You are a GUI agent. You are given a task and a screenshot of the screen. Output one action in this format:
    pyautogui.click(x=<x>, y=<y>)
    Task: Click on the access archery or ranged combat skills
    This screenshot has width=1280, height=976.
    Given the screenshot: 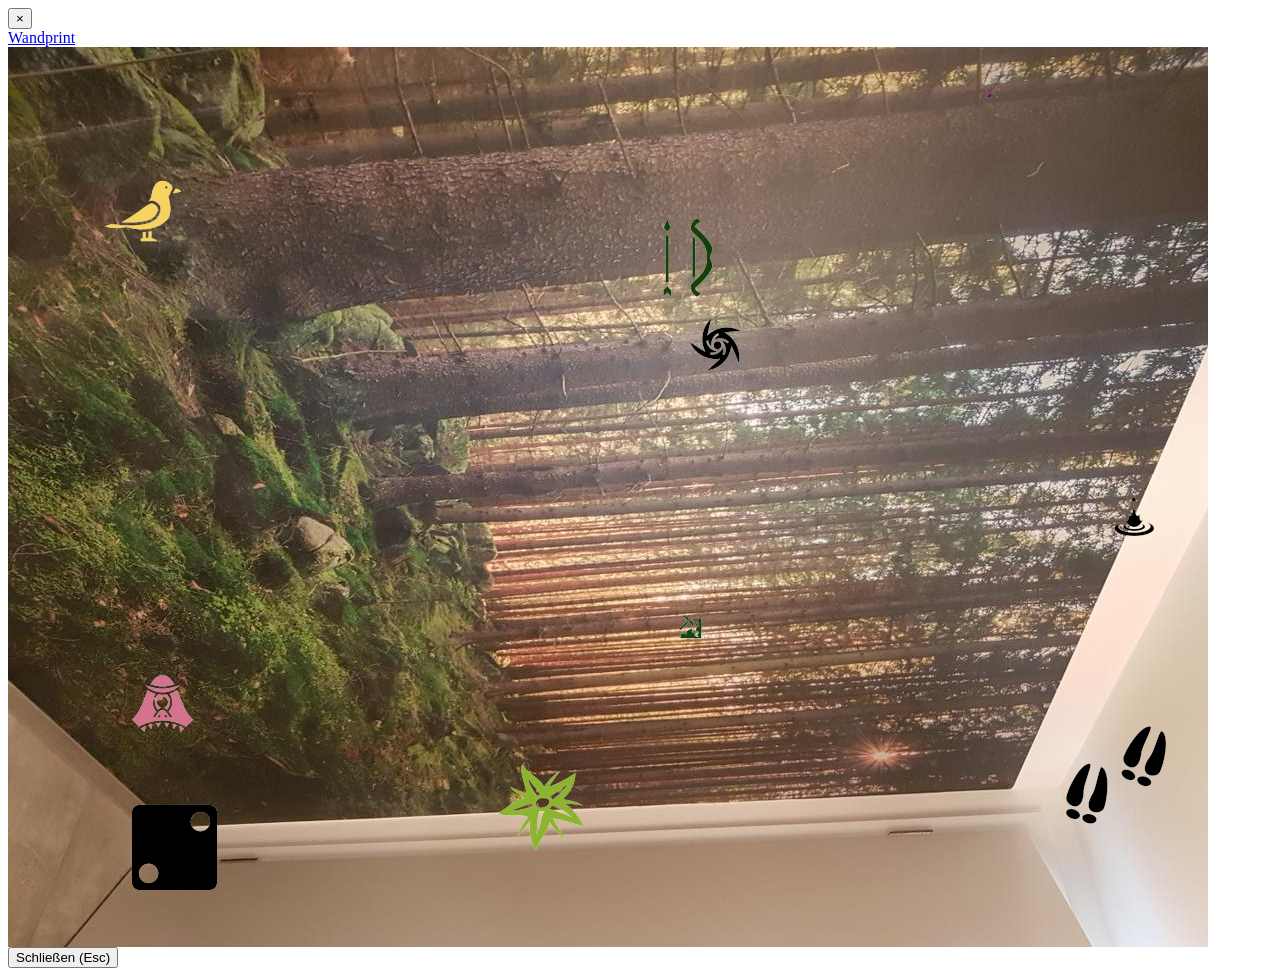 What is the action you would take?
    pyautogui.click(x=684, y=257)
    